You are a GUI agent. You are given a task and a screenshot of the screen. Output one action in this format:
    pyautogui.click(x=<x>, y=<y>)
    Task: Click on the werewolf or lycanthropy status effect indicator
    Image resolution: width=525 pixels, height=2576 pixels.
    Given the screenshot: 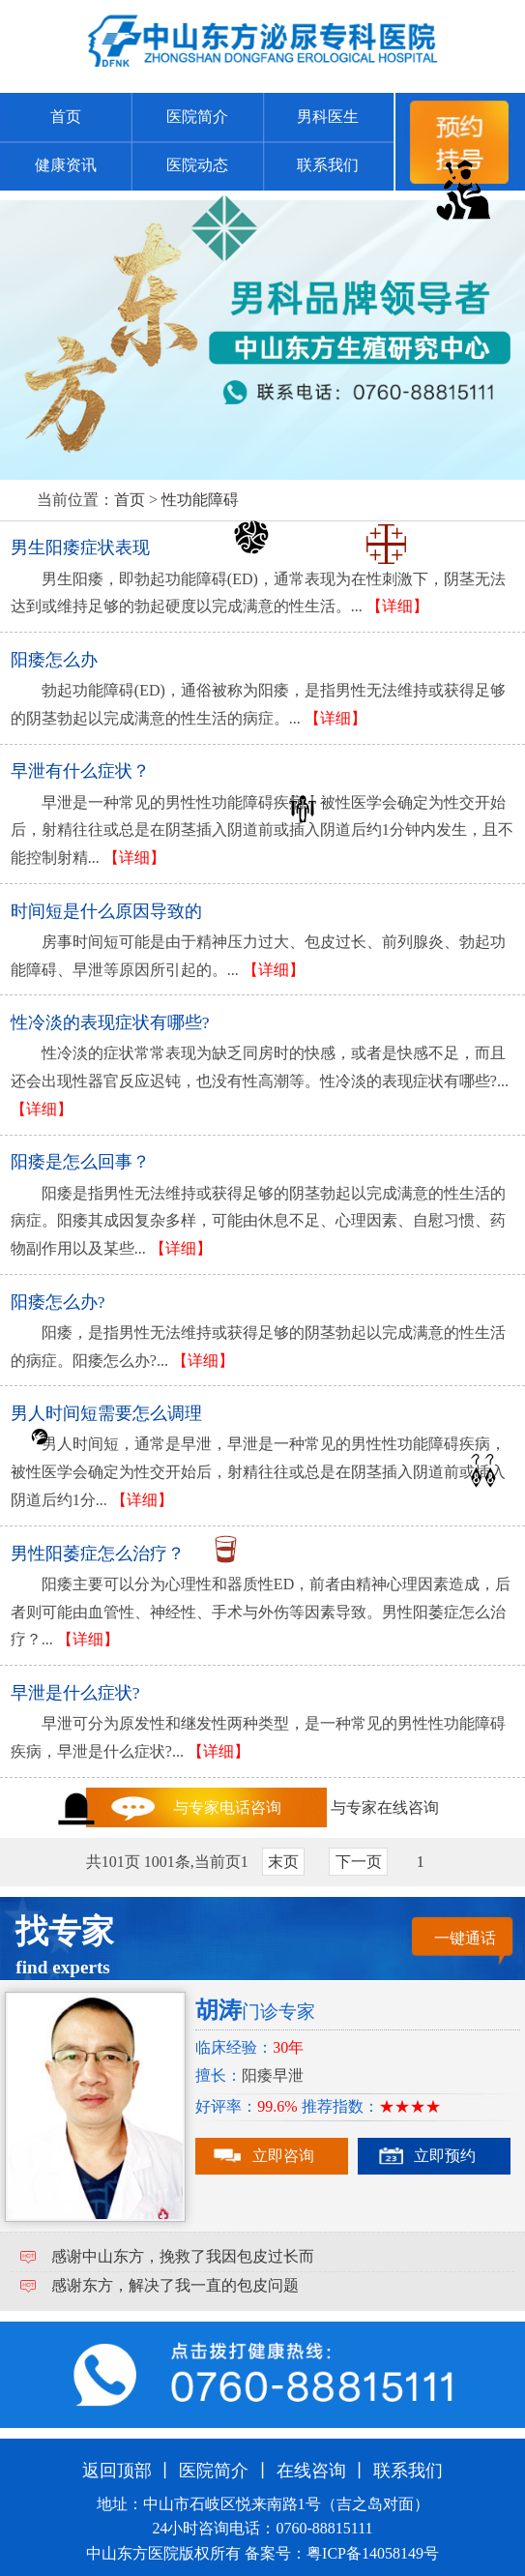 What is the action you would take?
    pyautogui.click(x=40, y=1436)
    